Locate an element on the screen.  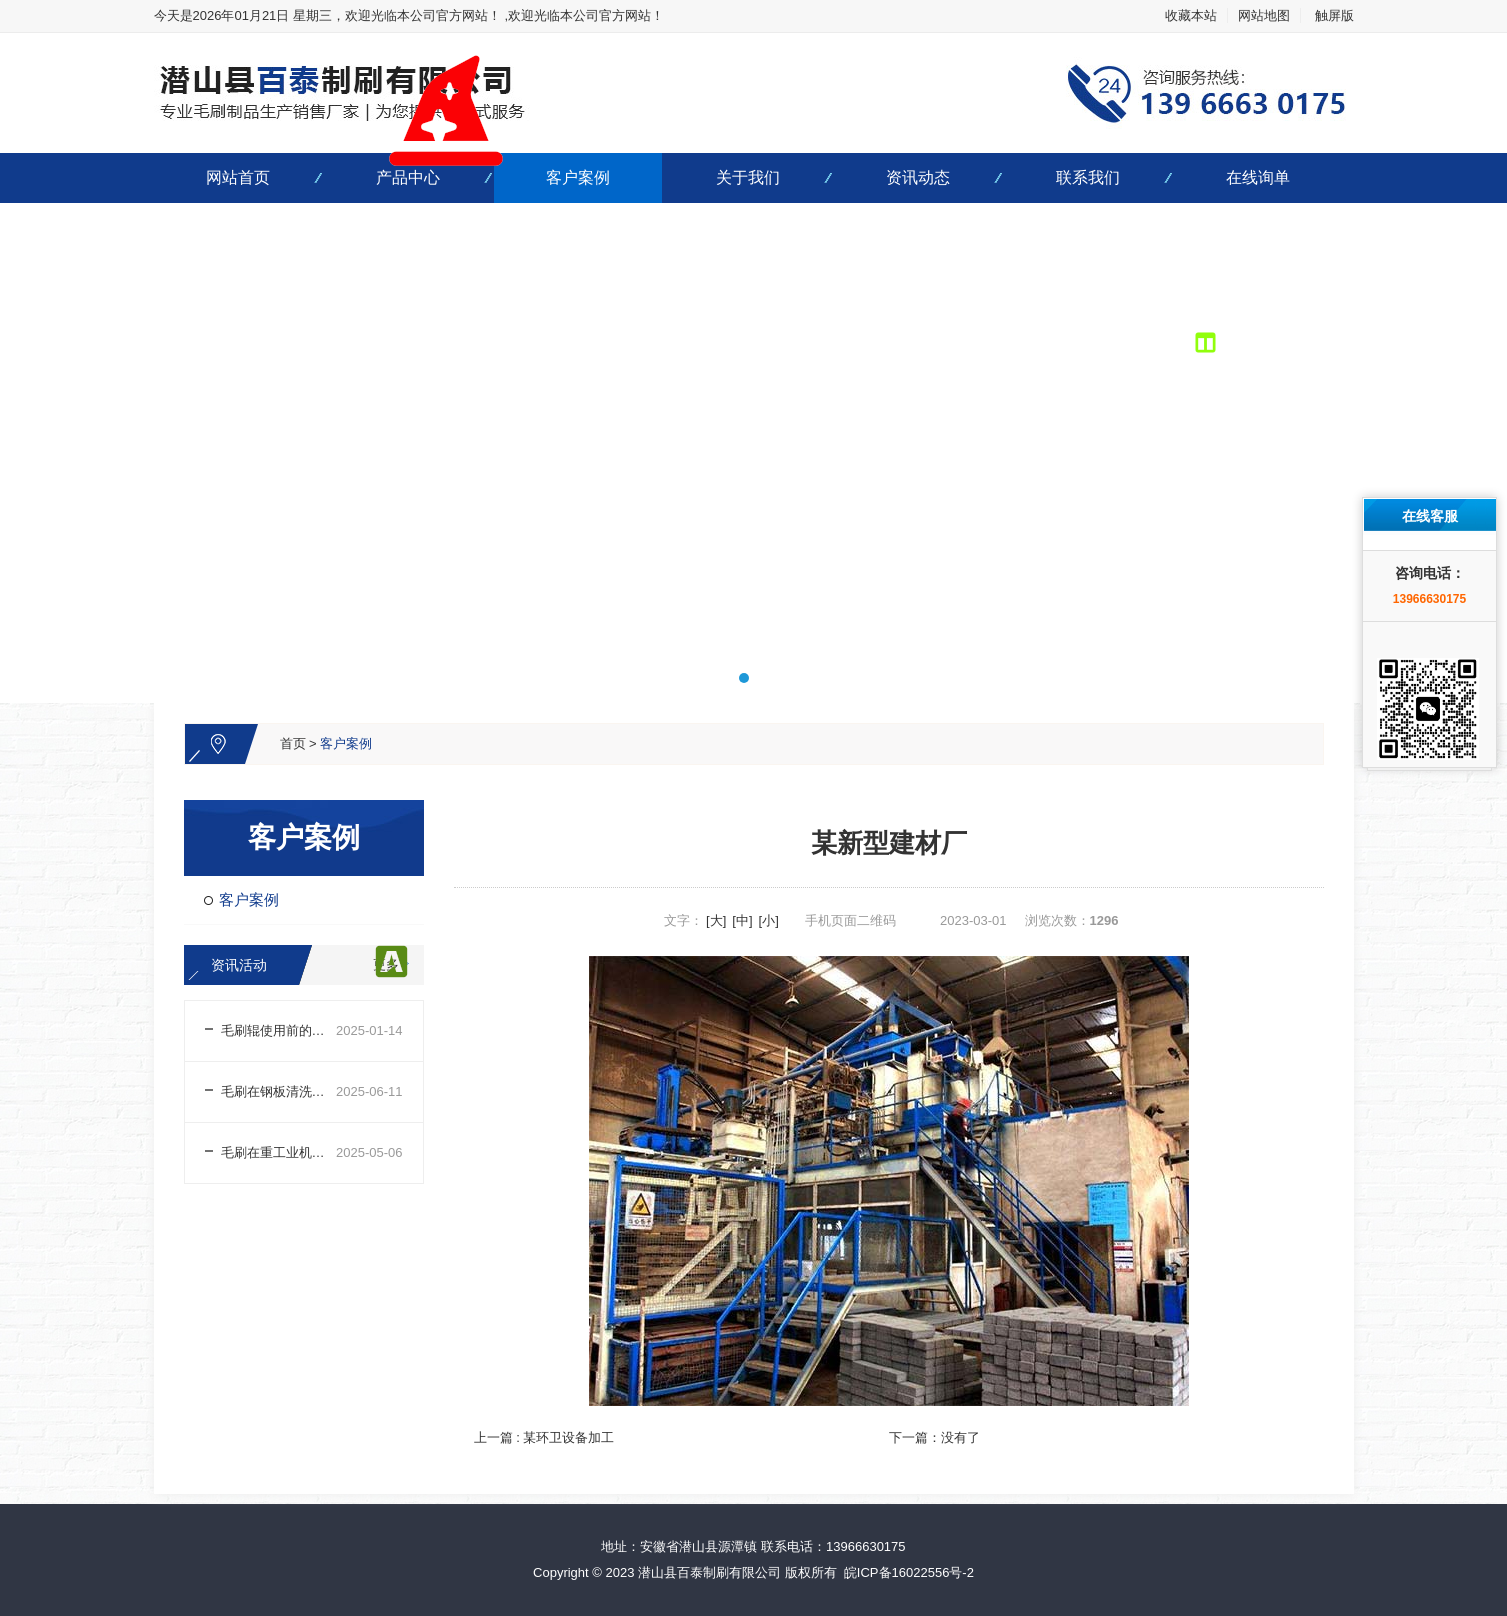
access wizard or magic-themed features is located at coordinates (446, 109).